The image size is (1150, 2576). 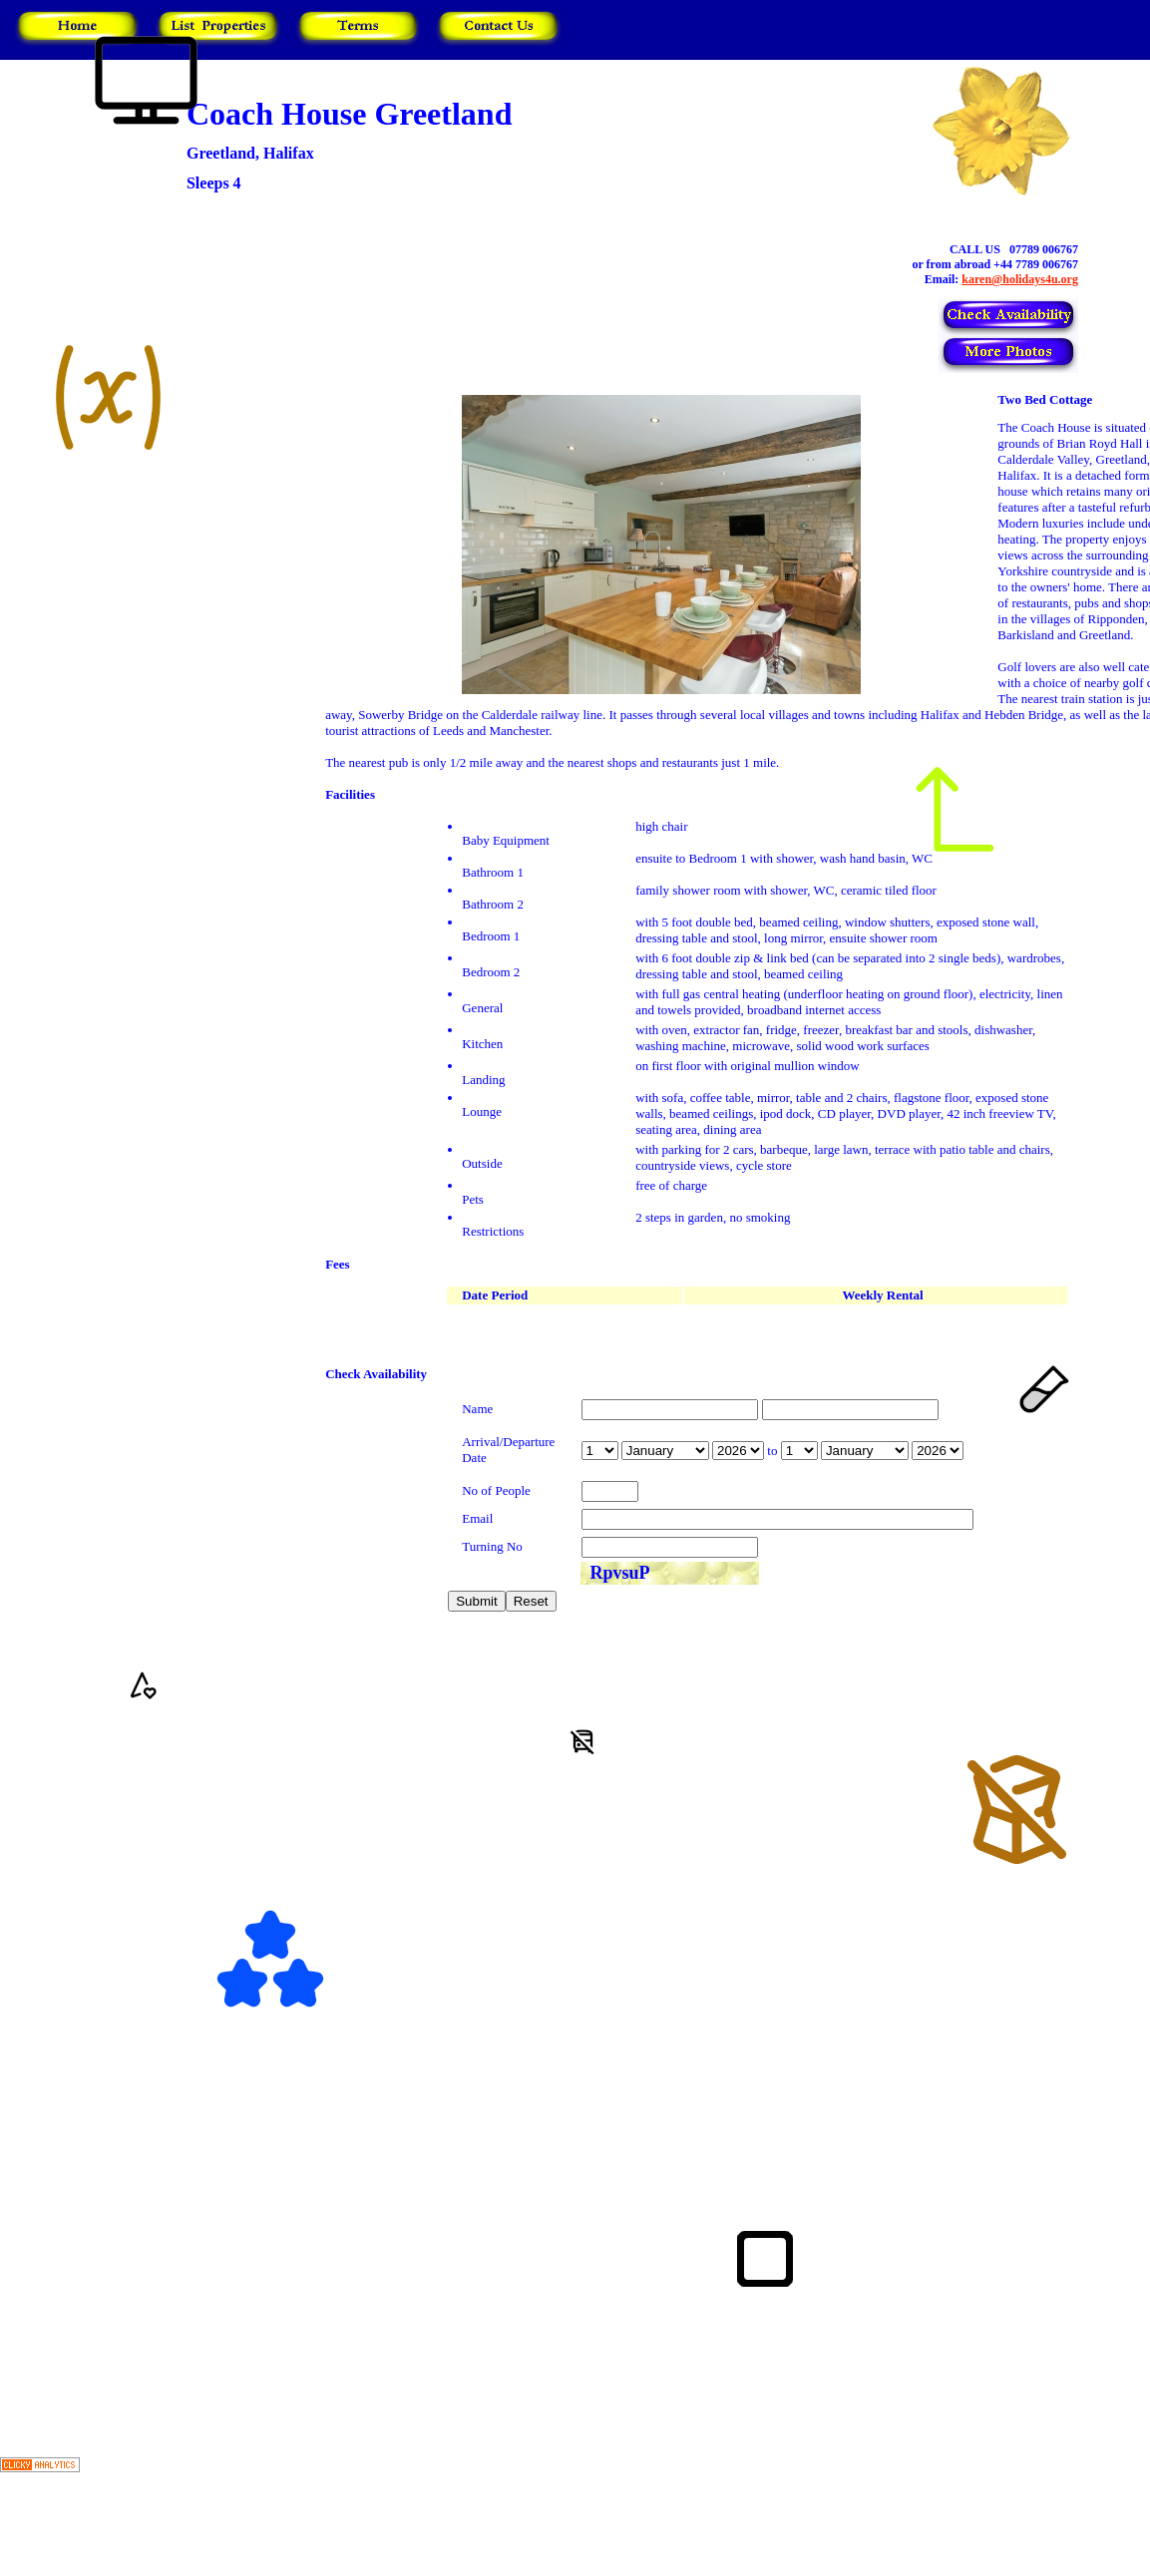 I want to click on navigate to a favorite or saved location, so click(x=142, y=1684).